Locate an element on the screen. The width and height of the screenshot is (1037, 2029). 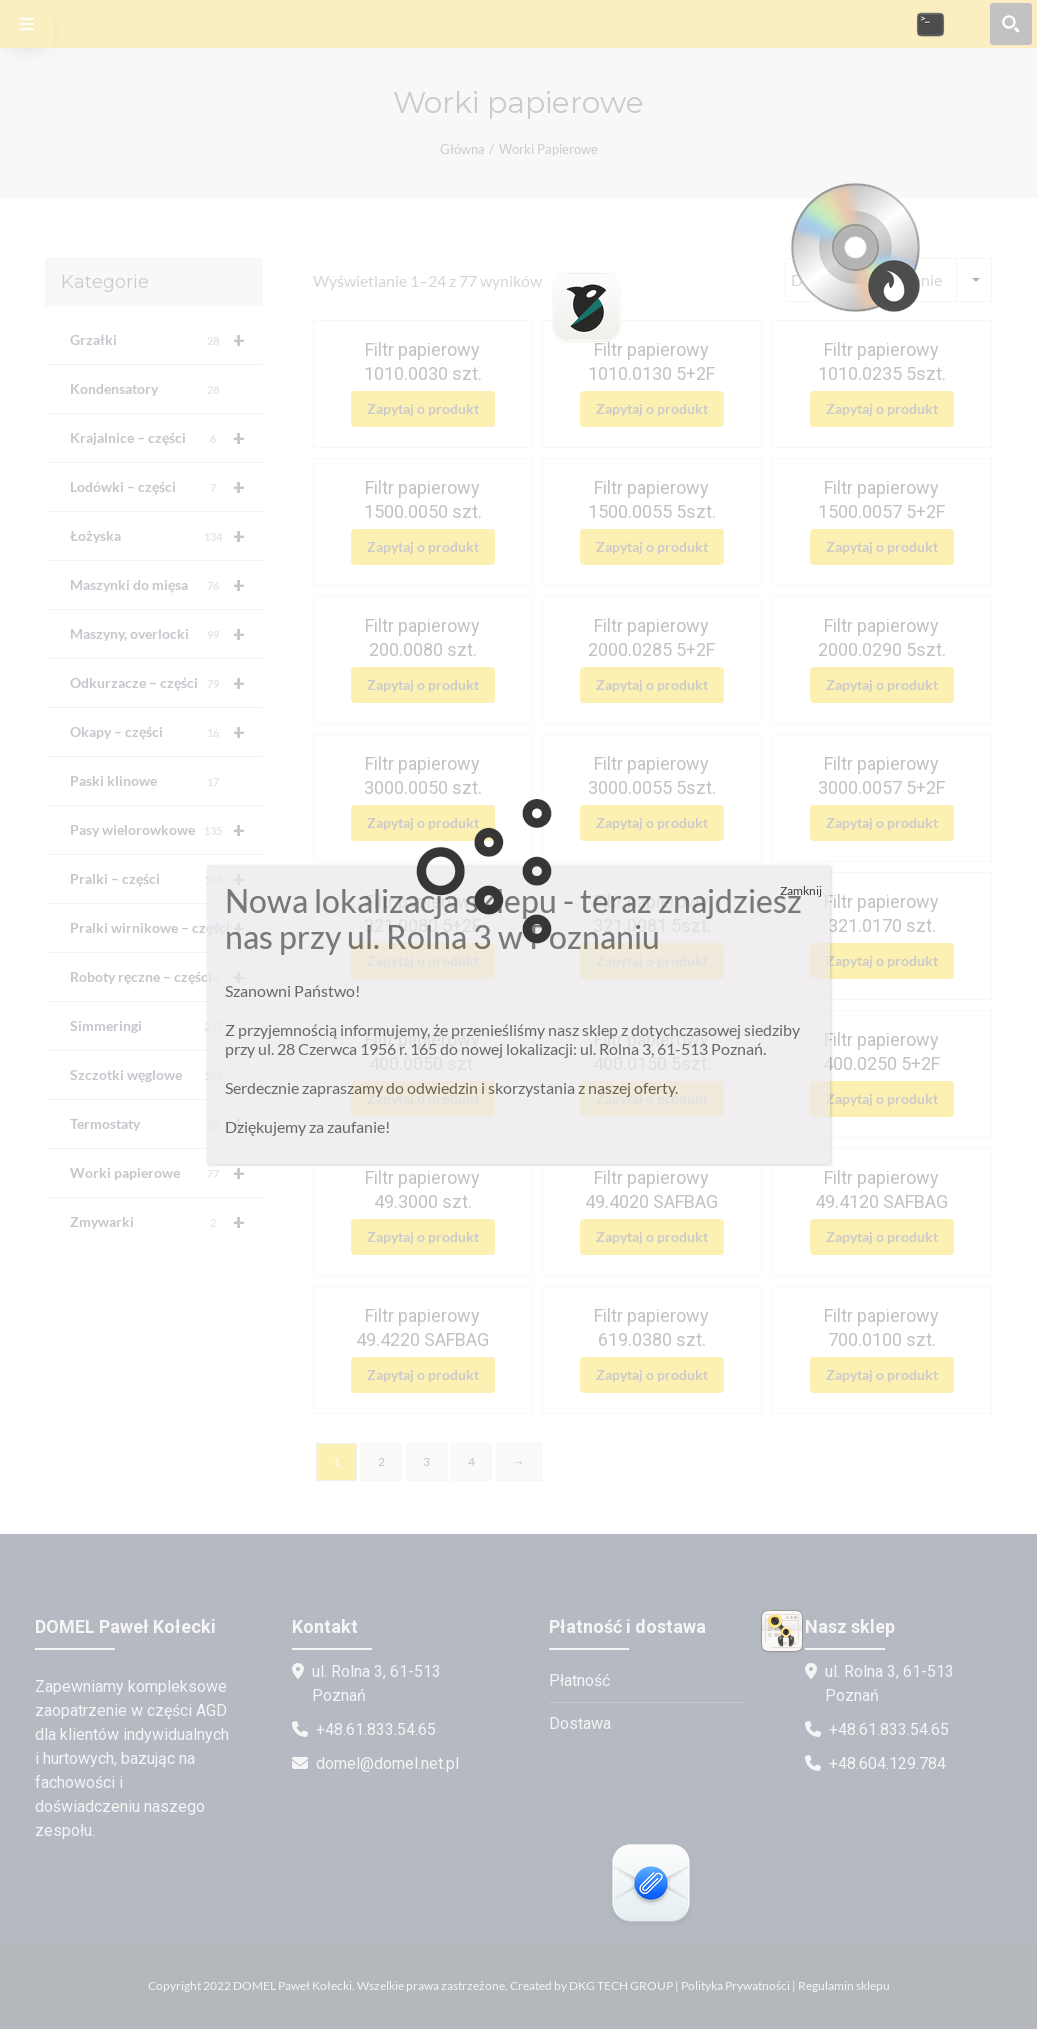
burn files to a CD or DVD is located at coordinates (855, 247).